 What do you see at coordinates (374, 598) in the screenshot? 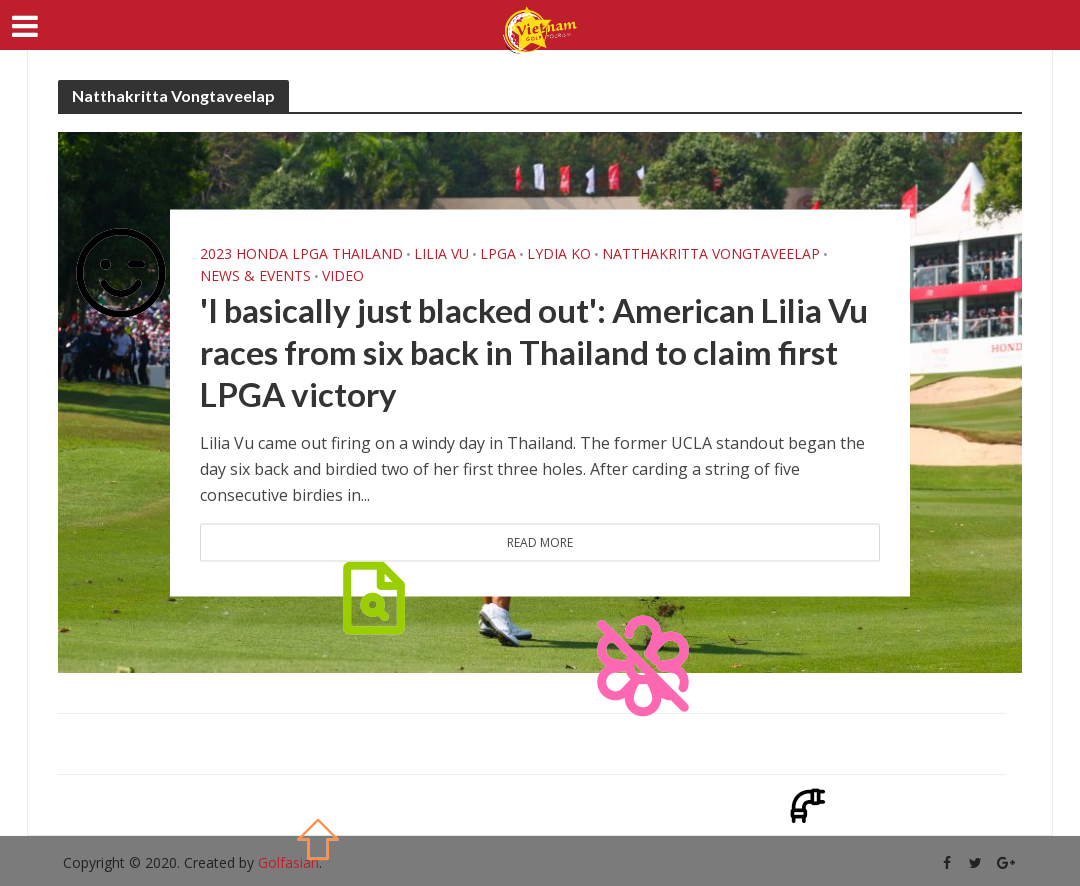
I see `search within a document` at bounding box center [374, 598].